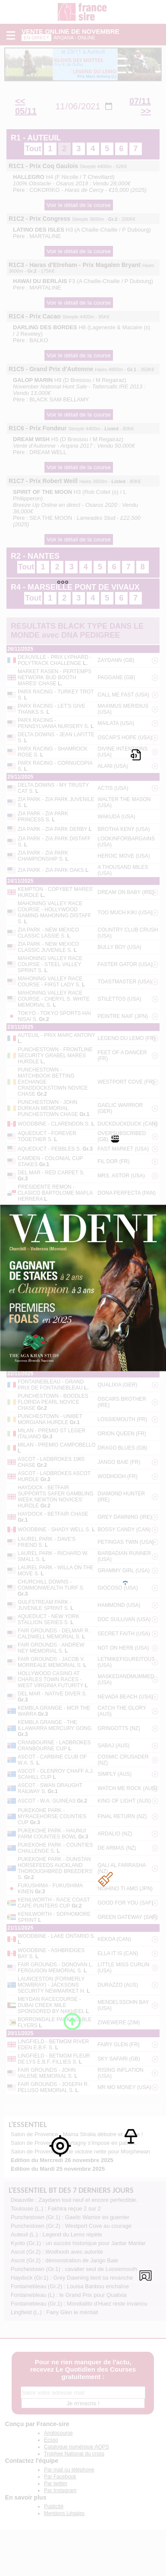  Describe the element at coordinates (60, 2146) in the screenshot. I see `center map on current location` at that location.